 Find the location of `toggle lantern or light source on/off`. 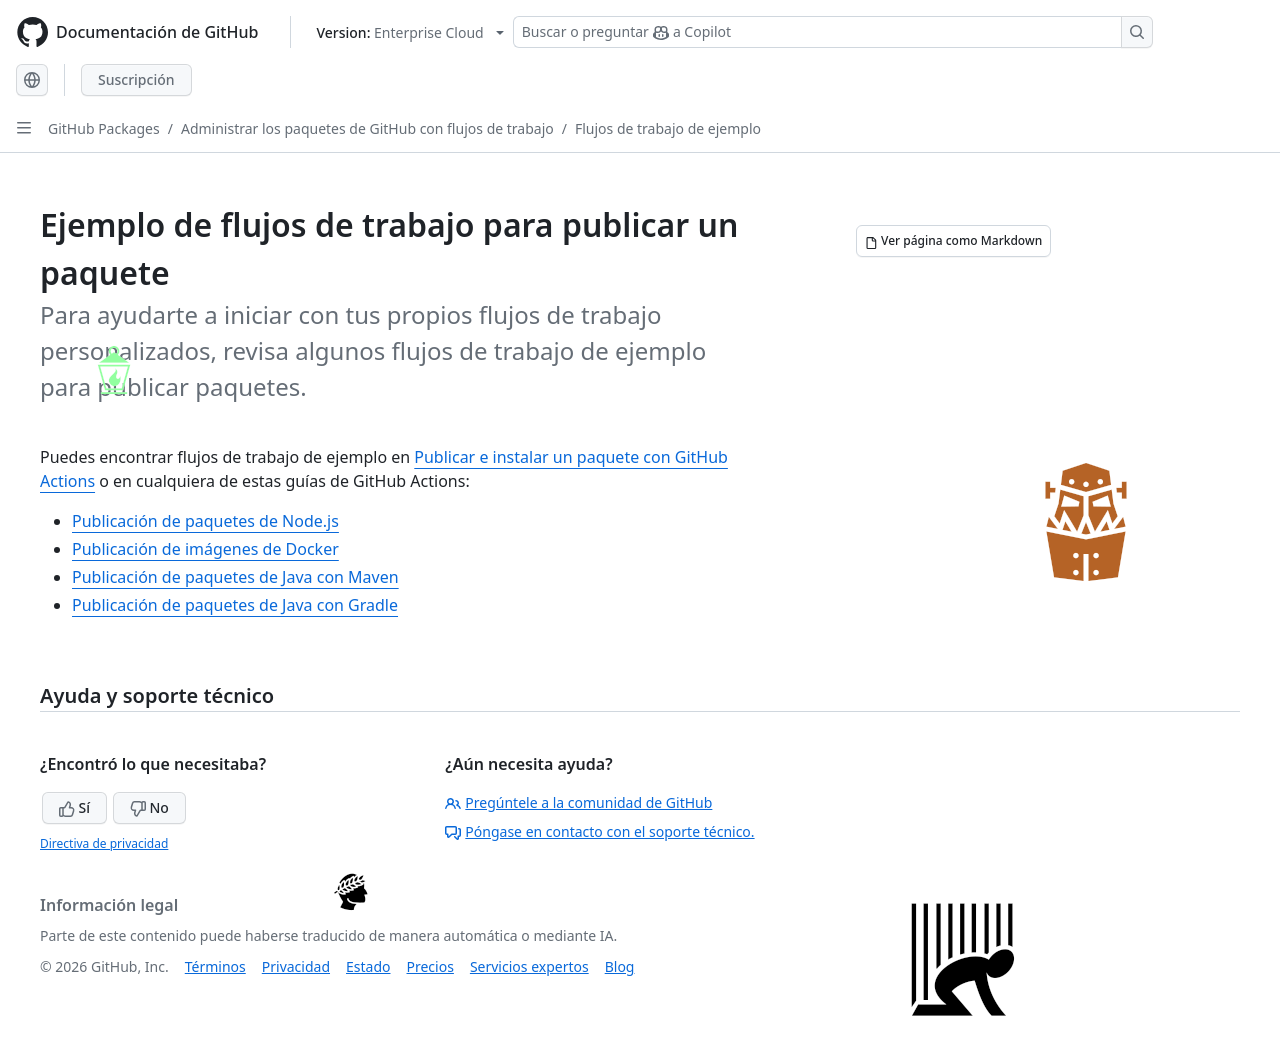

toggle lantern or light source on/off is located at coordinates (114, 370).